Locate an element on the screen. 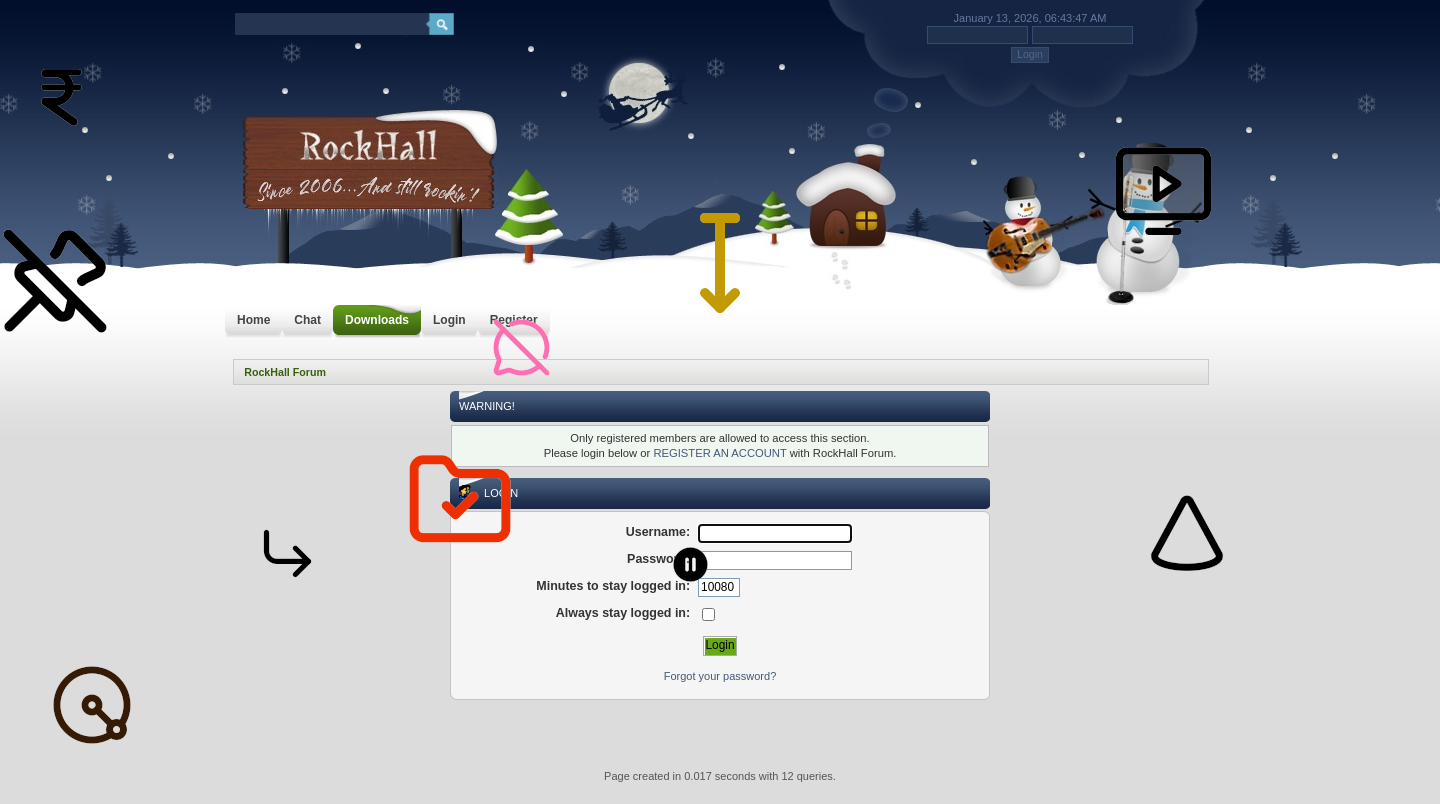 Image resolution: width=1440 pixels, height=804 pixels. unpin an item from your saved list is located at coordinates (55, 281).